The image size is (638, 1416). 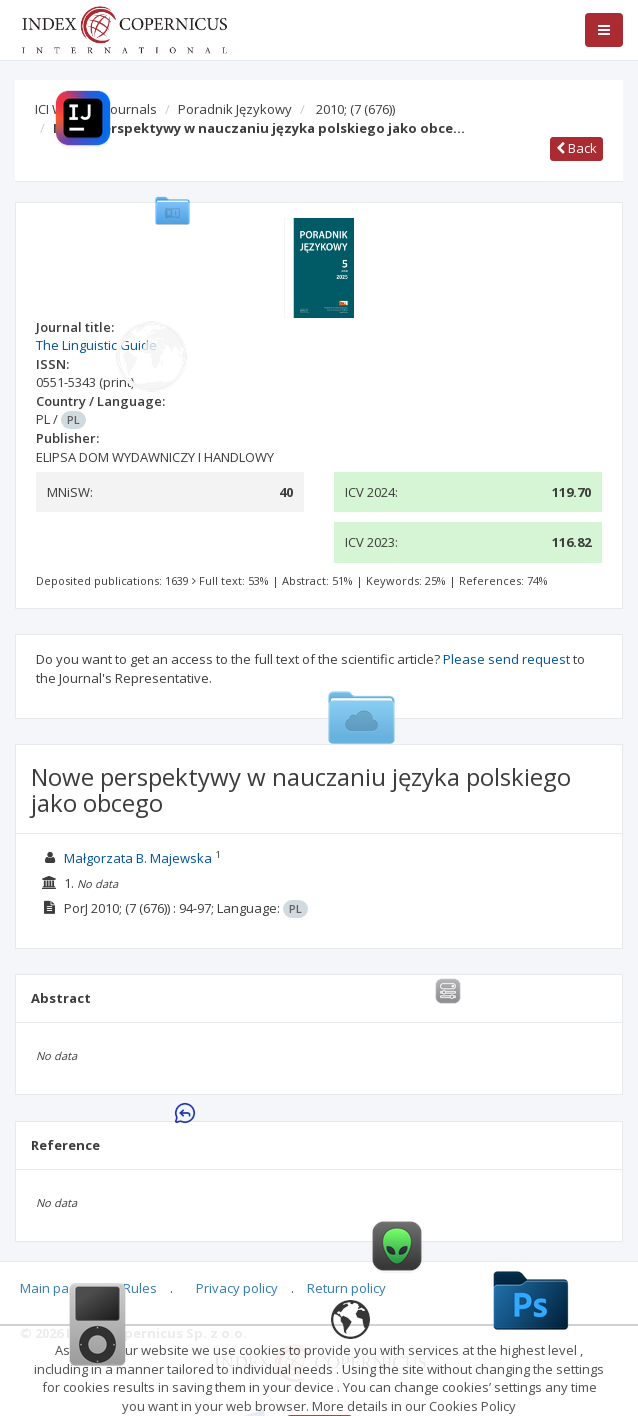 I want to click on open interface design application, so click(x=448, y=991).